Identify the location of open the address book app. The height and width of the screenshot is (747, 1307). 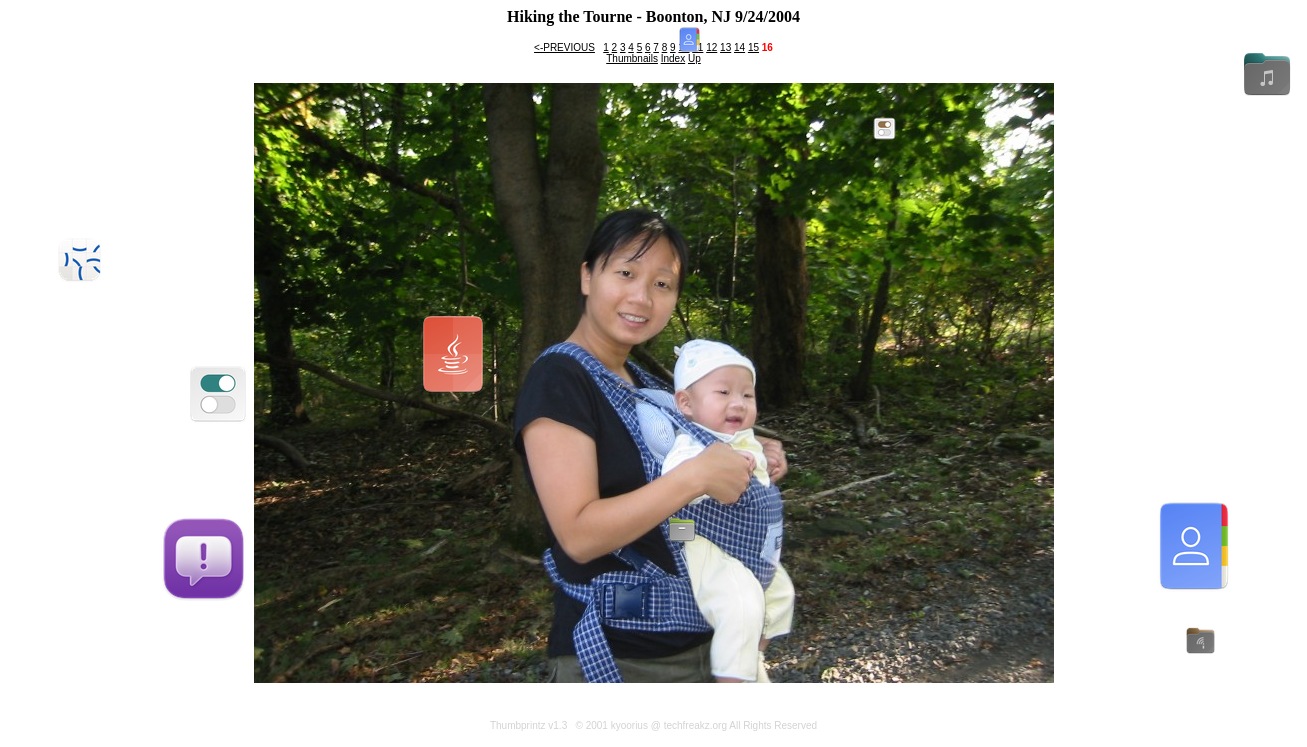
(1194, 546).